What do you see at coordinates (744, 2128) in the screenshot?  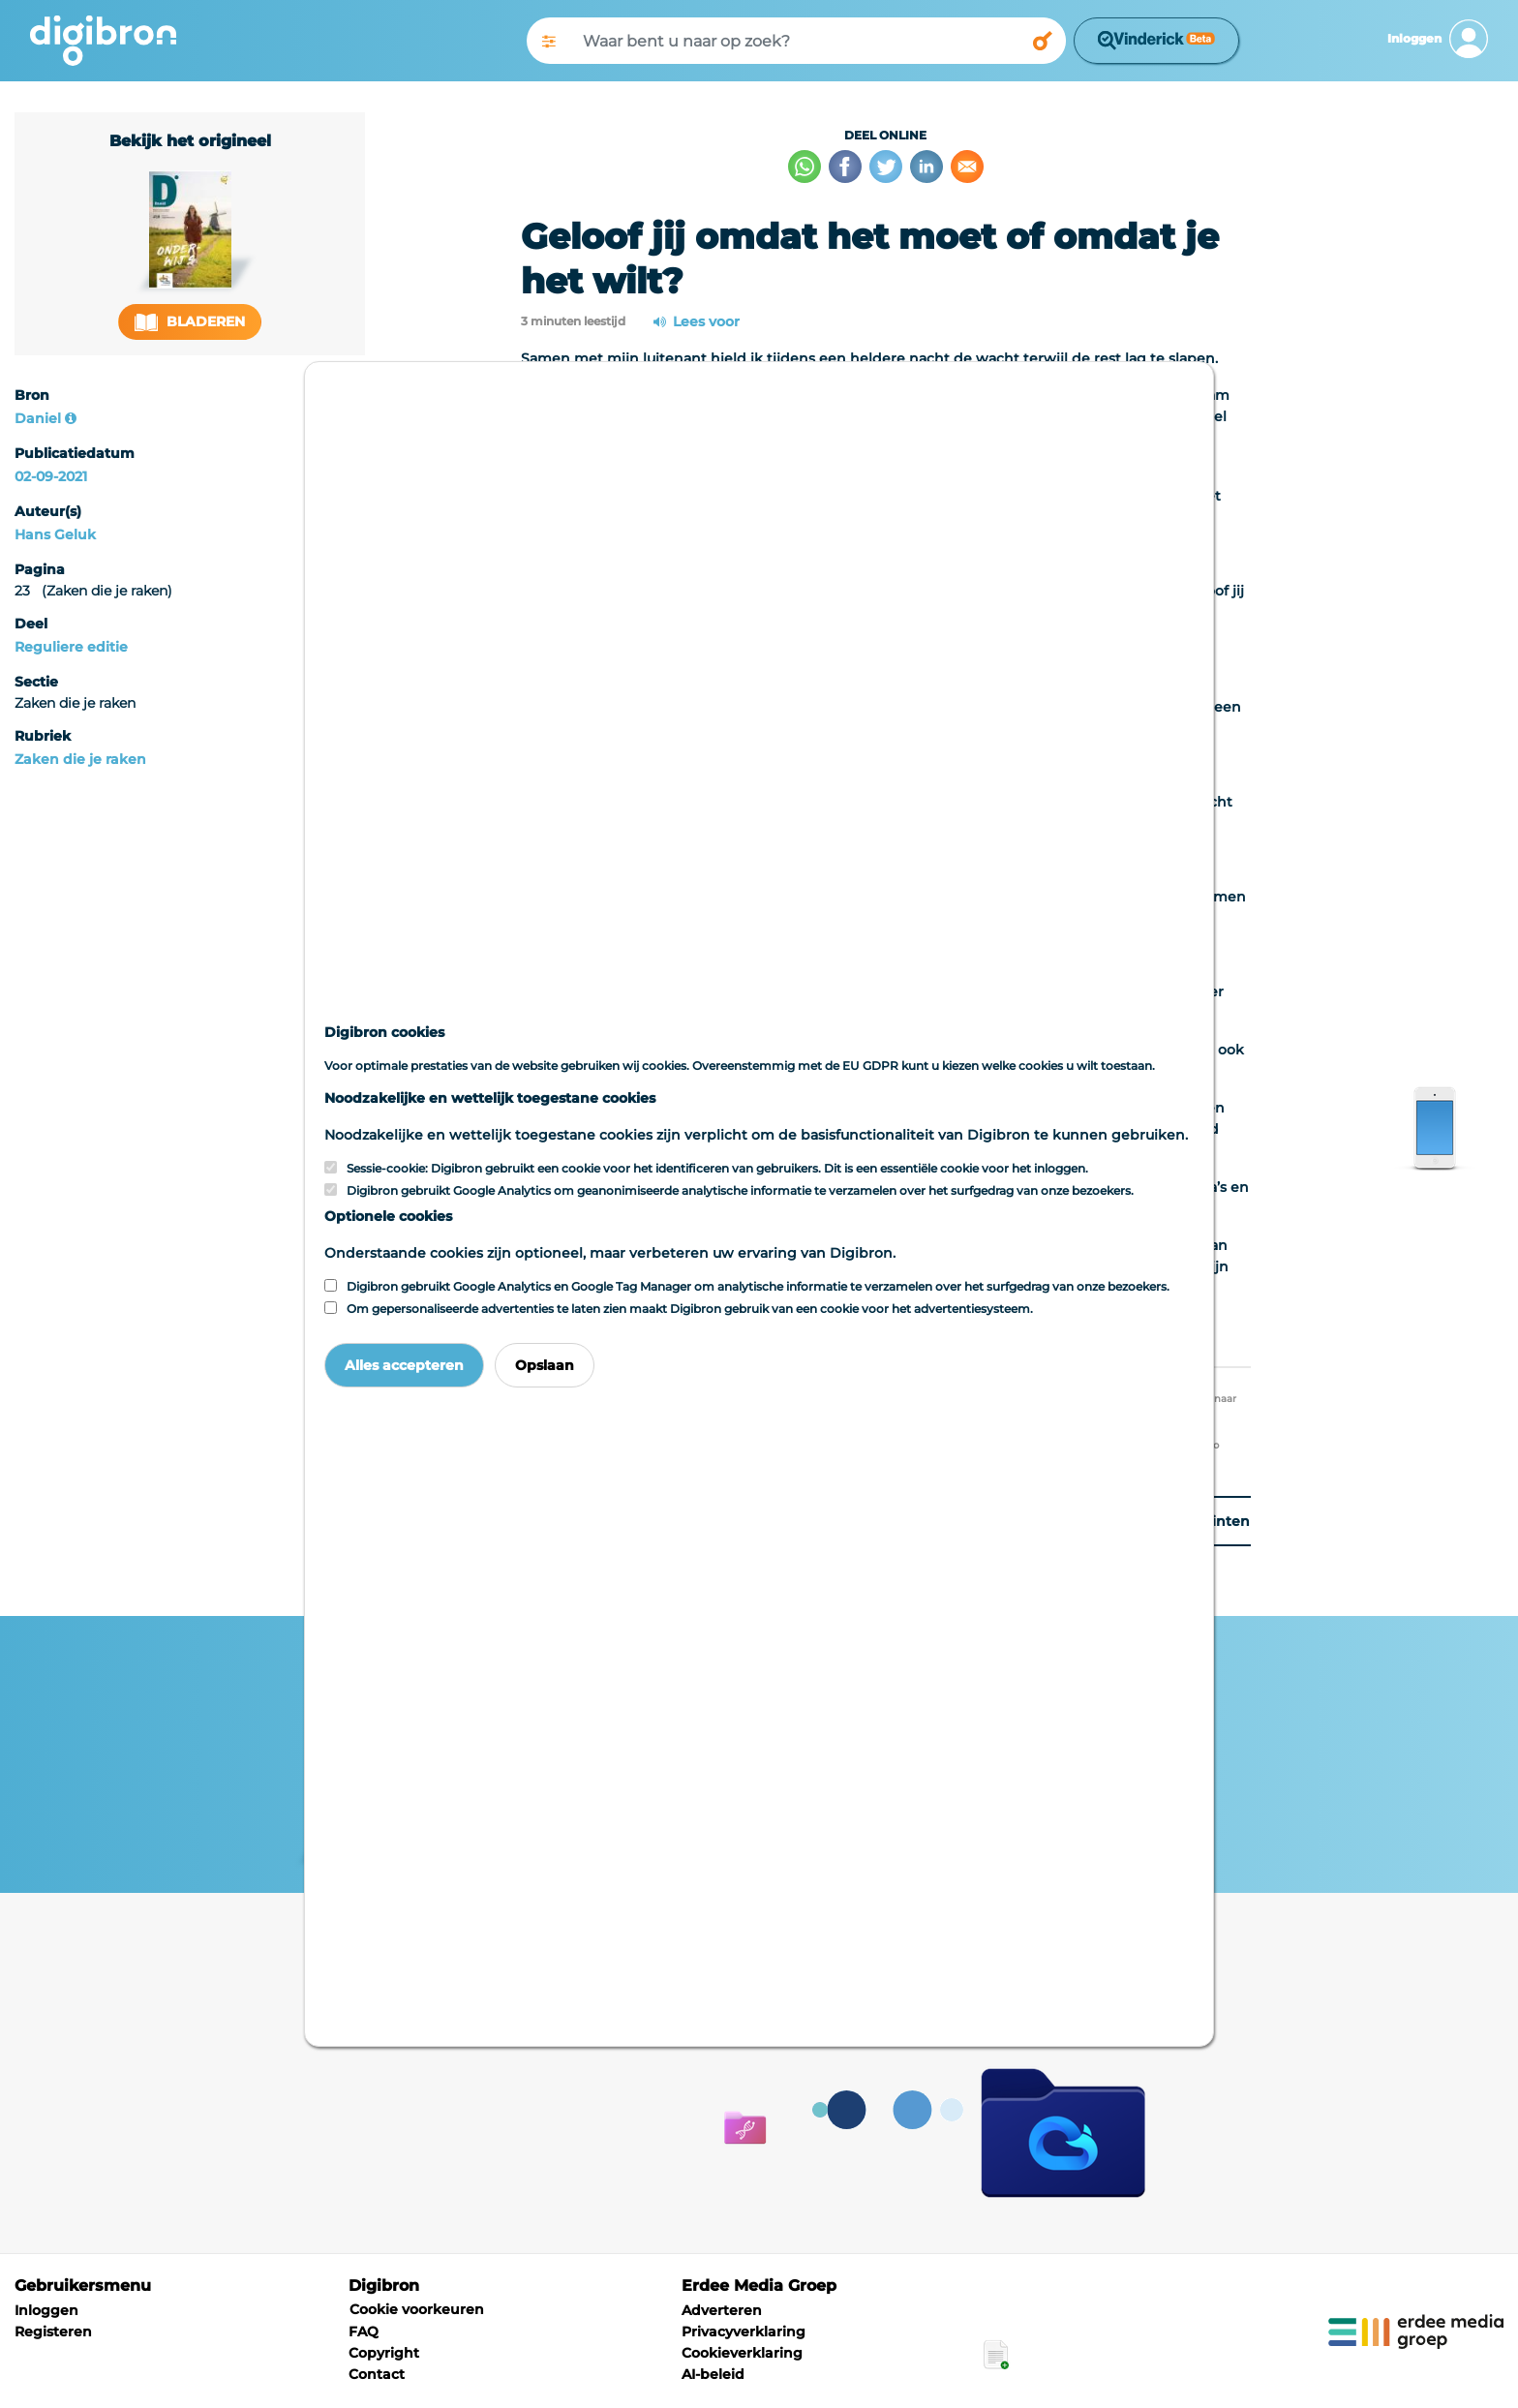 I see `open biology course files` at bounding box center [744, 2128].